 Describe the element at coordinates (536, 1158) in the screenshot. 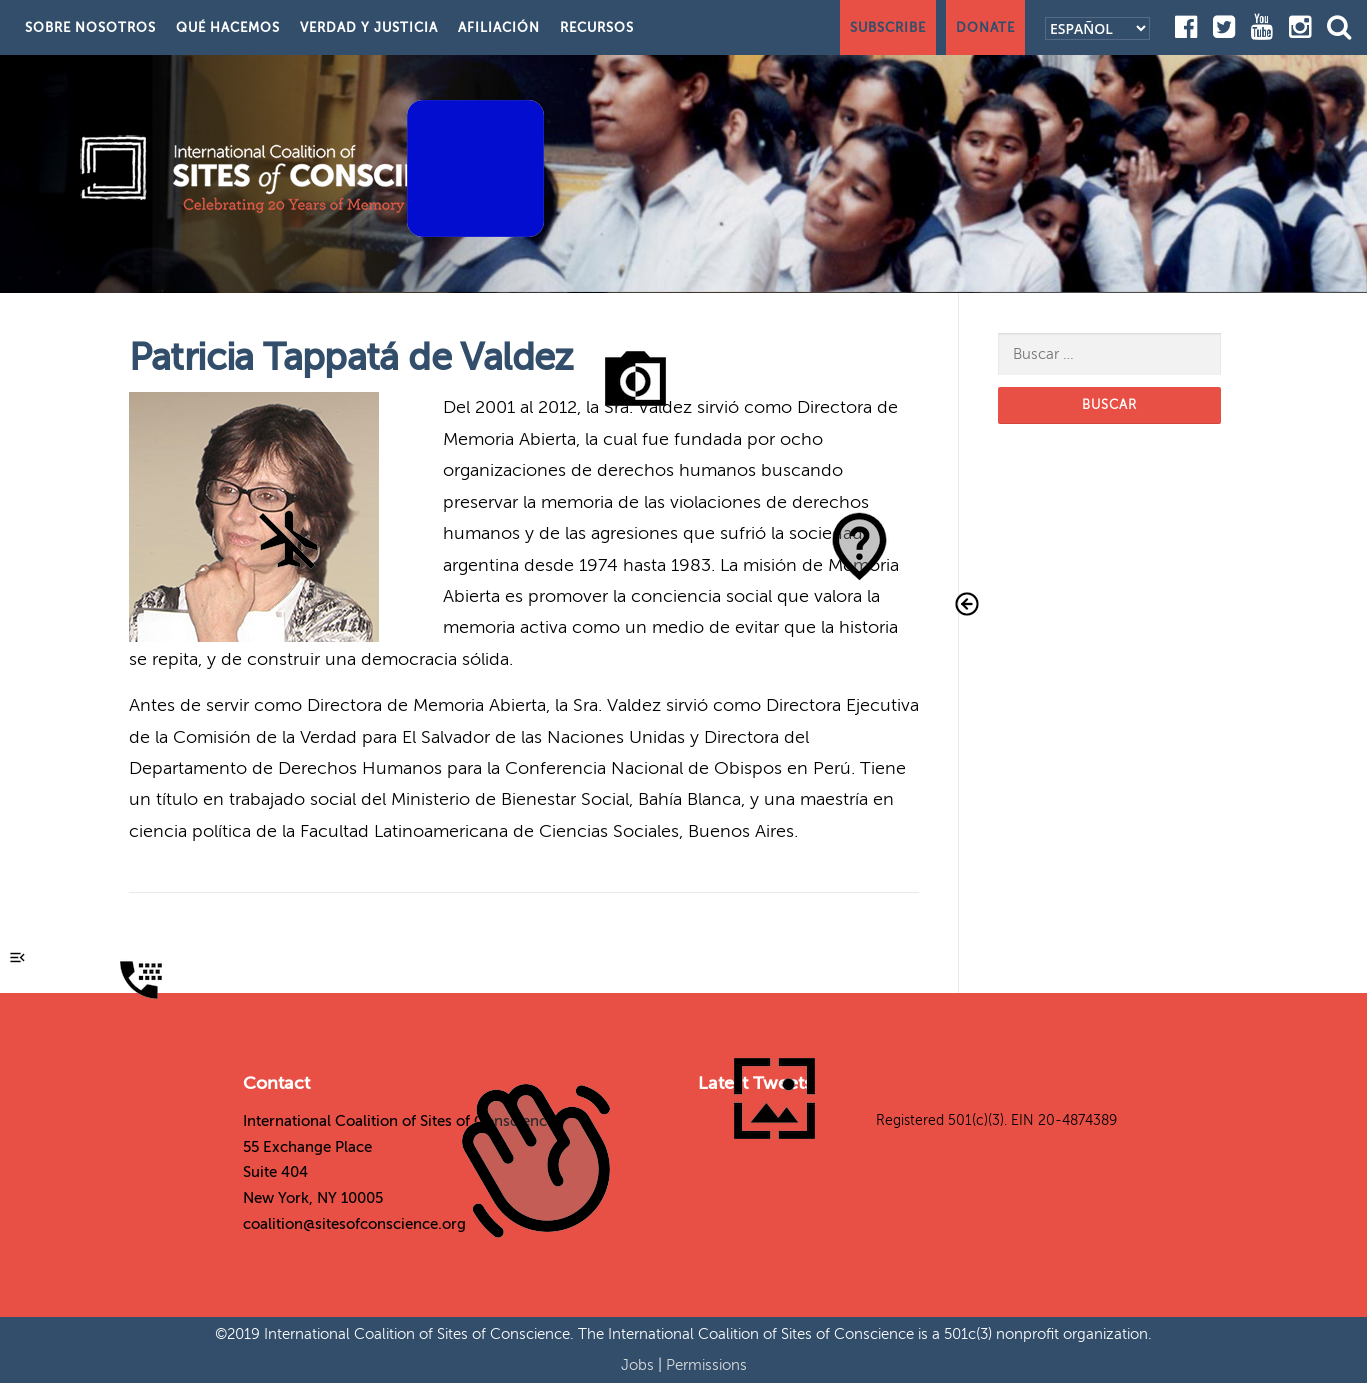

I see `send a friendly greeting or wave` at that location.